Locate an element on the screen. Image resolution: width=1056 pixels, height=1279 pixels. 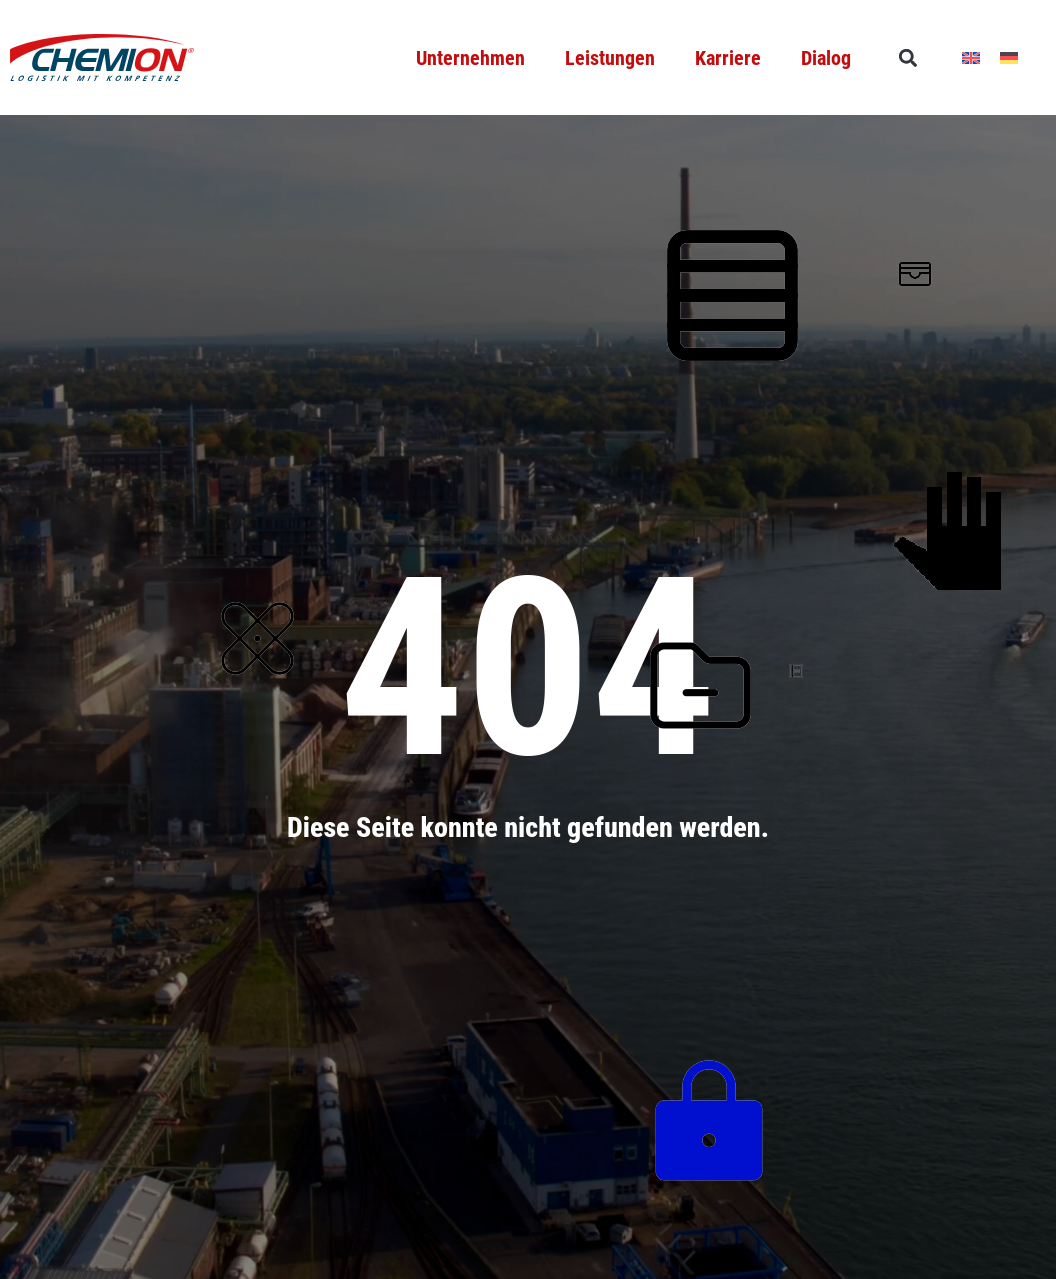
switch to list view is located at coordinates (732, 295).